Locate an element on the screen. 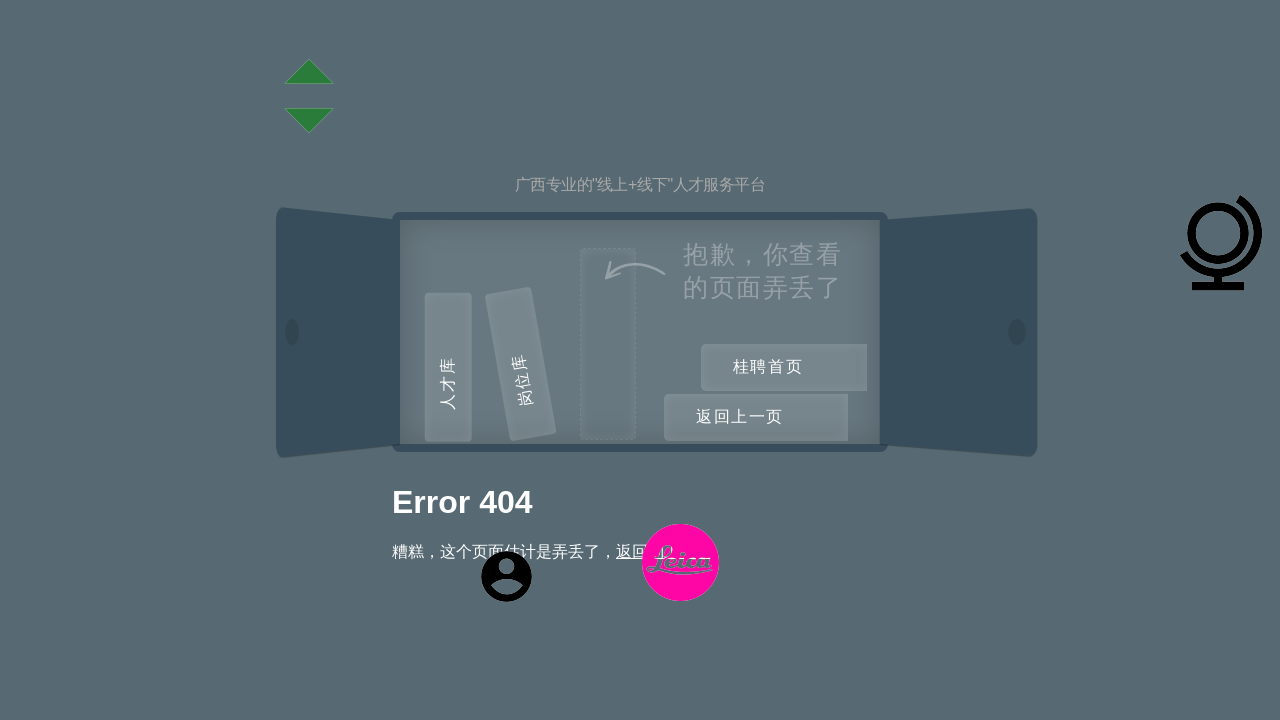  view global or worldwide settings is located at coordinates (1218, 242).